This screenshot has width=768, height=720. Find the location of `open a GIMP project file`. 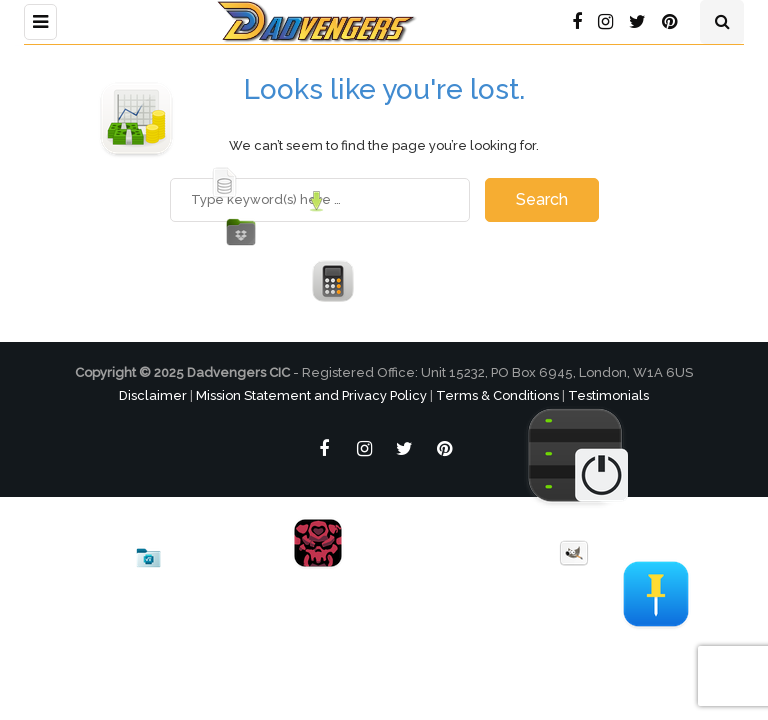

open a GIMP project file is located at coordinates (574, 552).